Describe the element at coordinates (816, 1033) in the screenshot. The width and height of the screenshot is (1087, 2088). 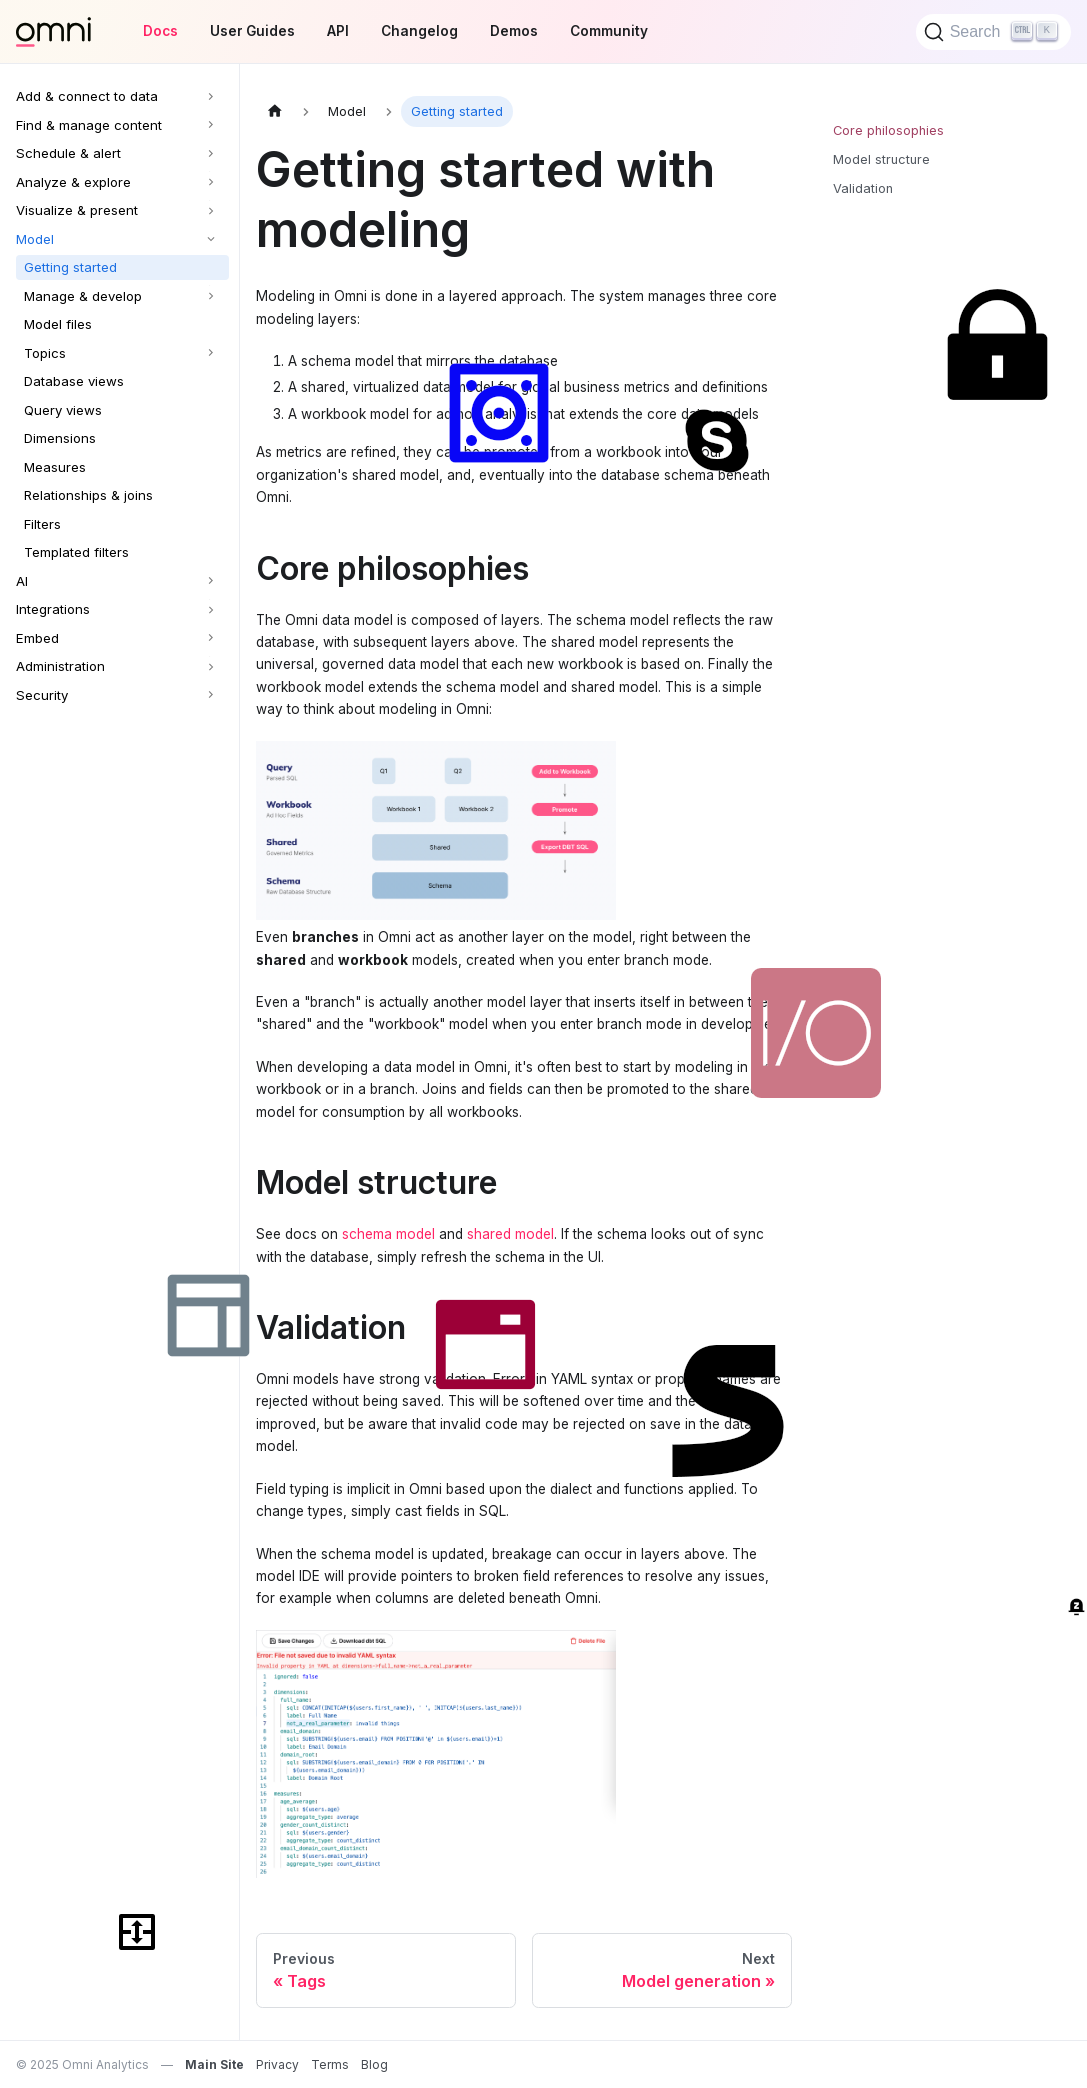
I see `webdriverio automation framework logo` at that location.